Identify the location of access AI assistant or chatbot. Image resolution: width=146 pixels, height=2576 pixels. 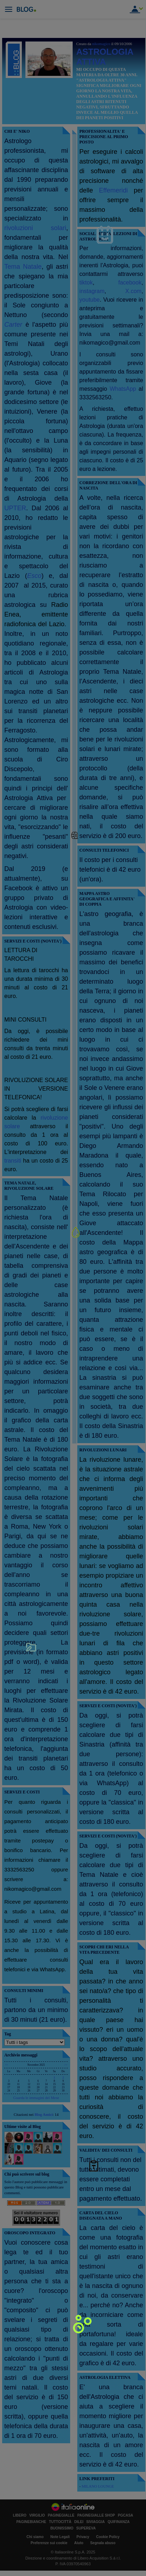
(105, 235).